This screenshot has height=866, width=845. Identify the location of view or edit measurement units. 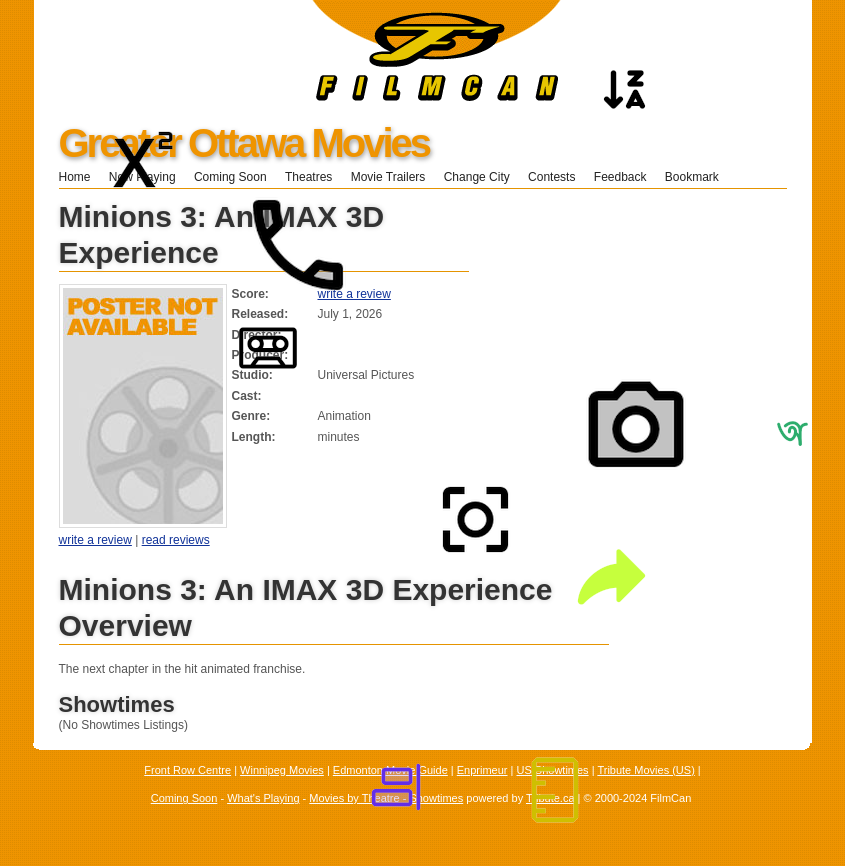
(555, 790).